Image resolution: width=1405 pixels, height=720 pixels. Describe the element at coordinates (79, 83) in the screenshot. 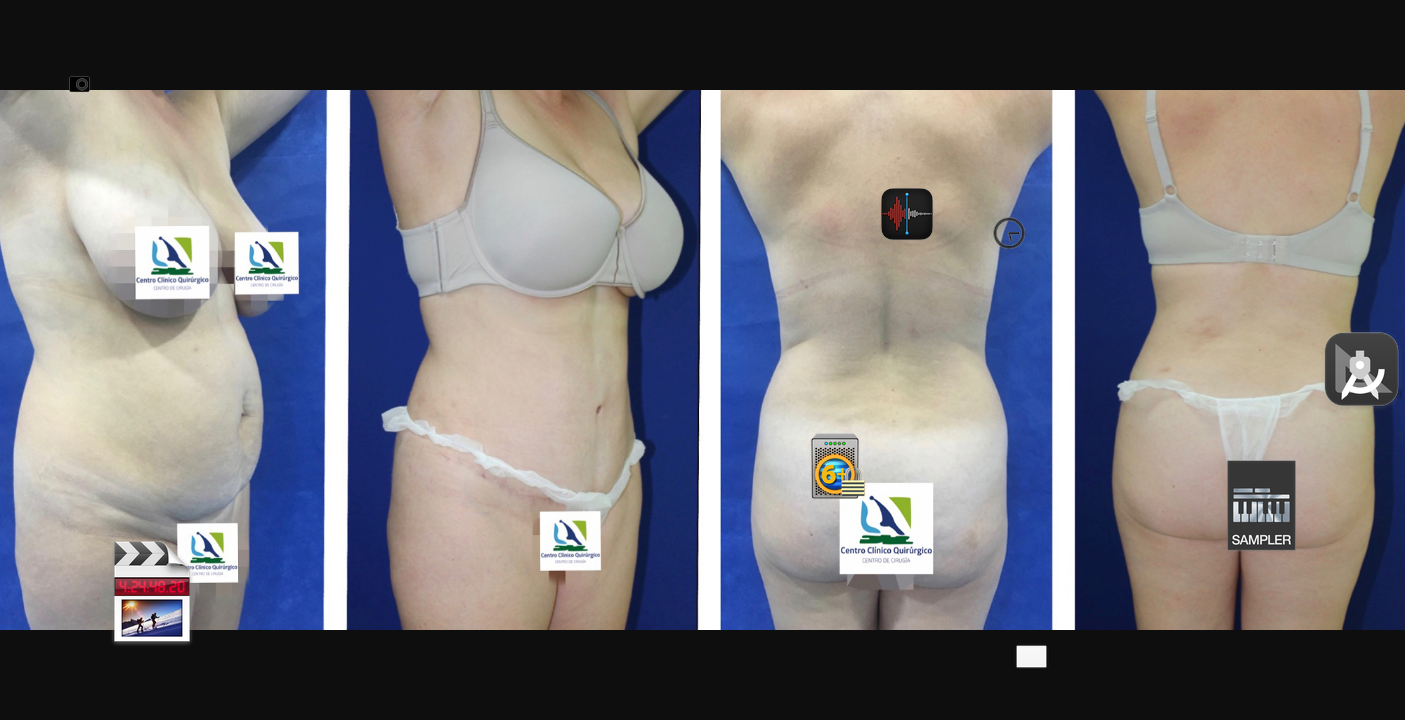

I see `ipod shuffle device in sidebar` at that location.